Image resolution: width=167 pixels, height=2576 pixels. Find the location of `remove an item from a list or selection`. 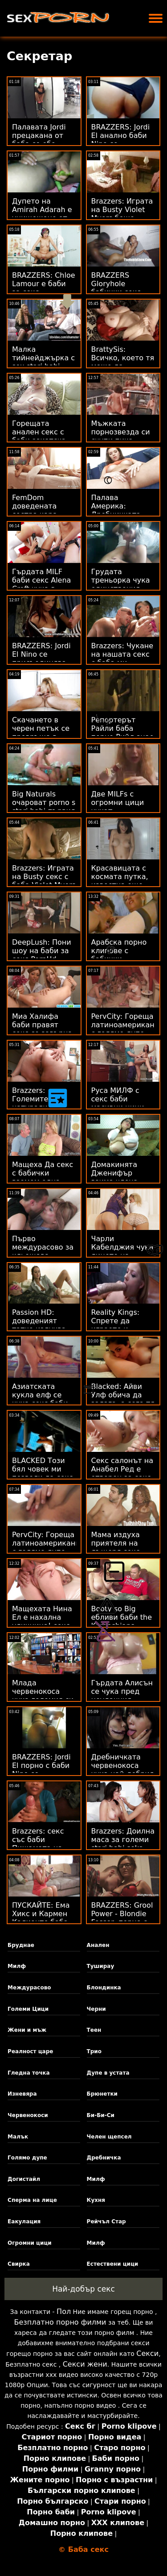

remove an item from a list or selection is located at coordinates (114, 1571).